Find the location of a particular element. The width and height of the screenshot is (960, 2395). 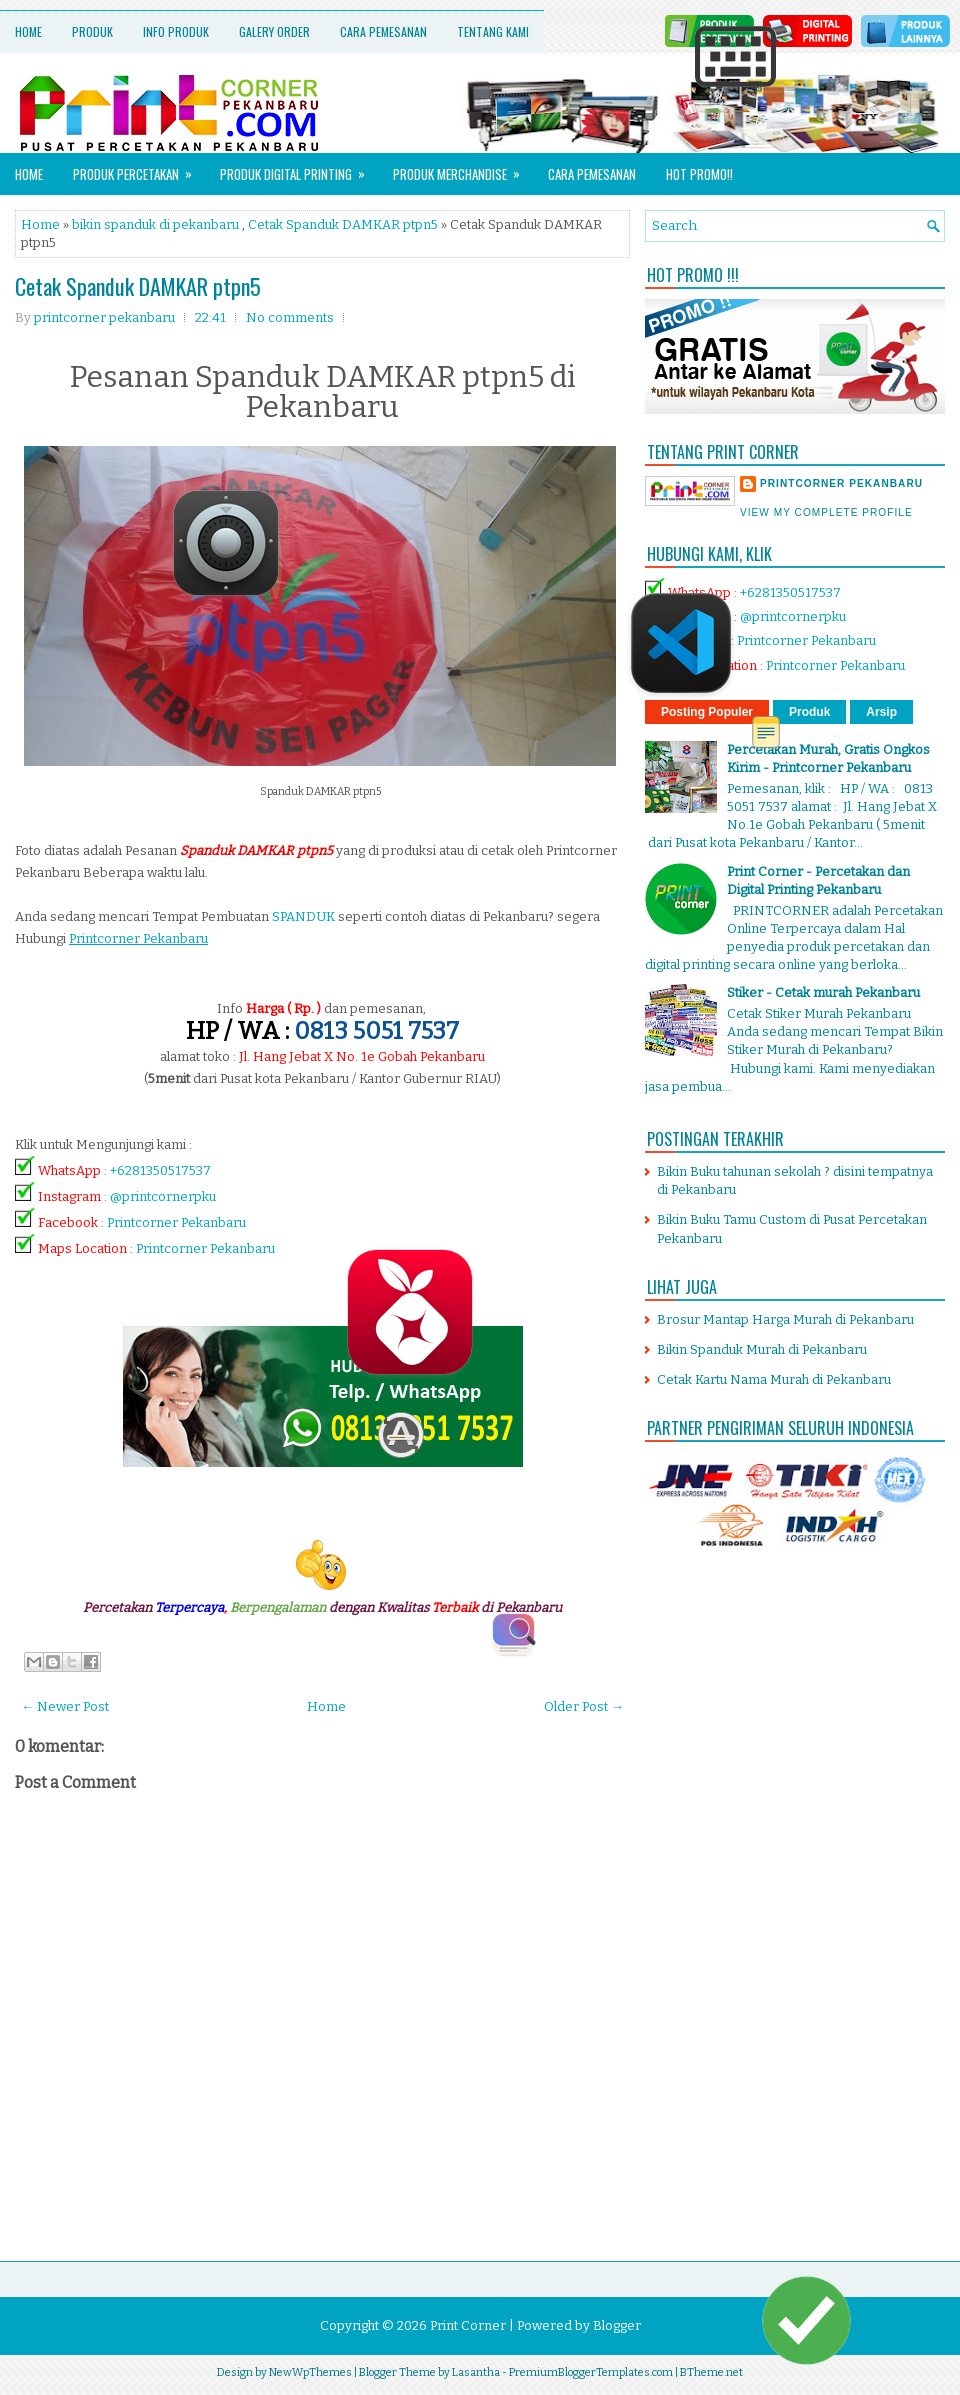

open the notes application is located at coordinates (766, 732).